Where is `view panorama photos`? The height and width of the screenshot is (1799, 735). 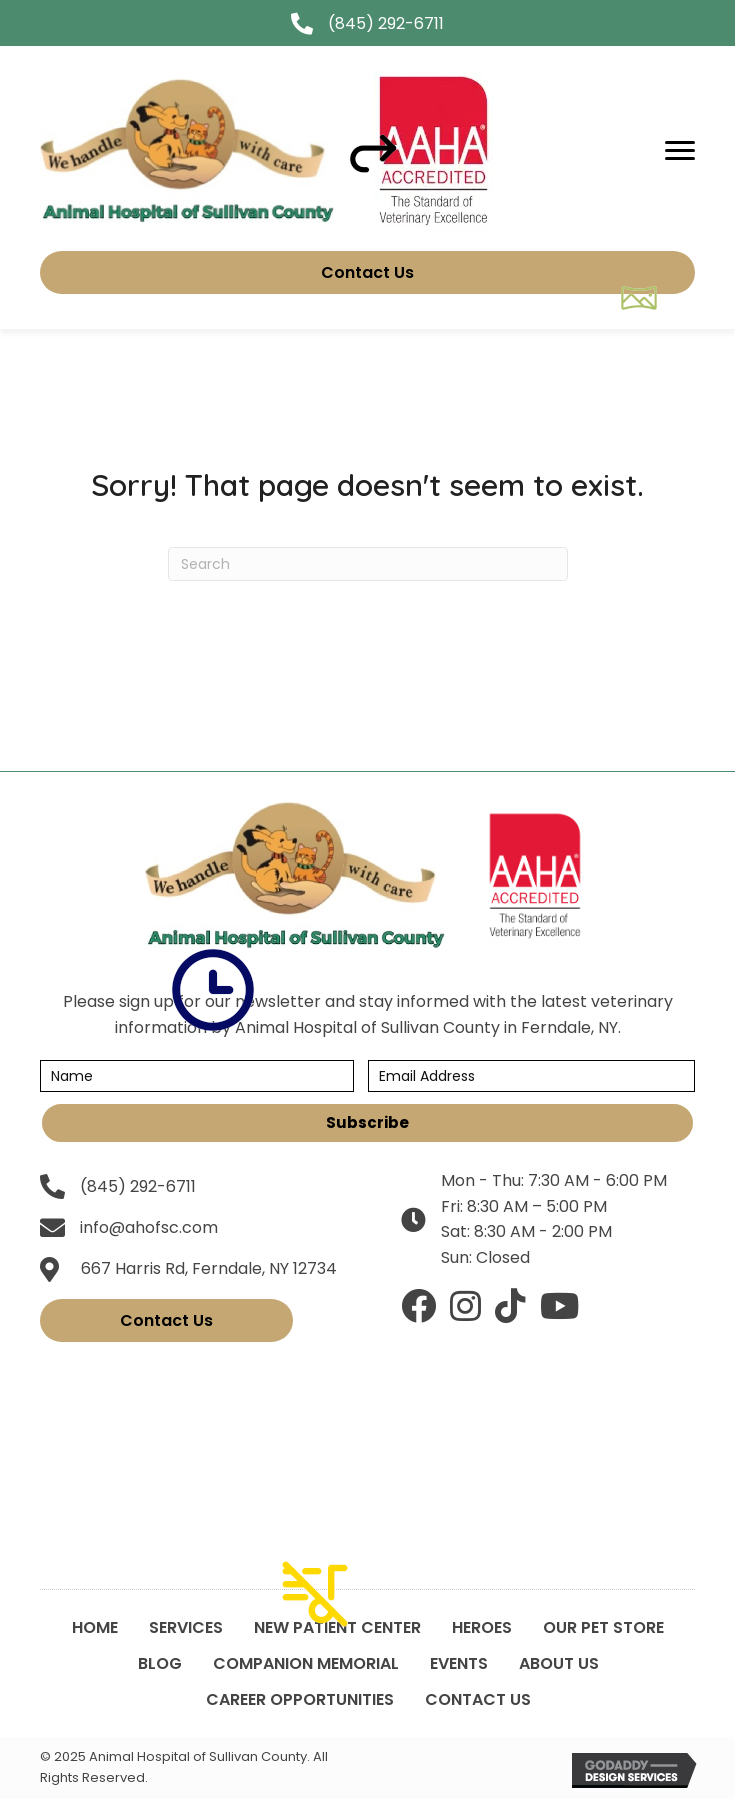 view panorama photos is located at coordinates (639, 298).